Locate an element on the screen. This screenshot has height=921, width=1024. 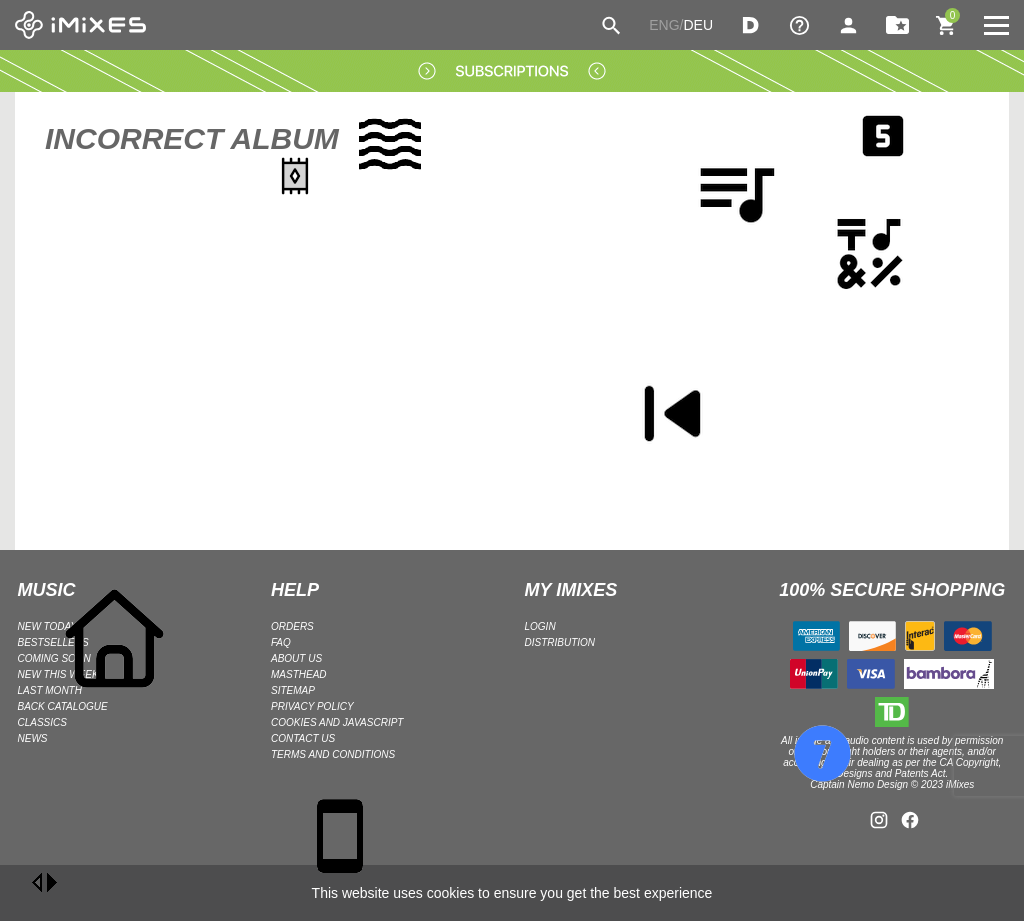
access emoji and special characters is located at coordinates (869, 254).